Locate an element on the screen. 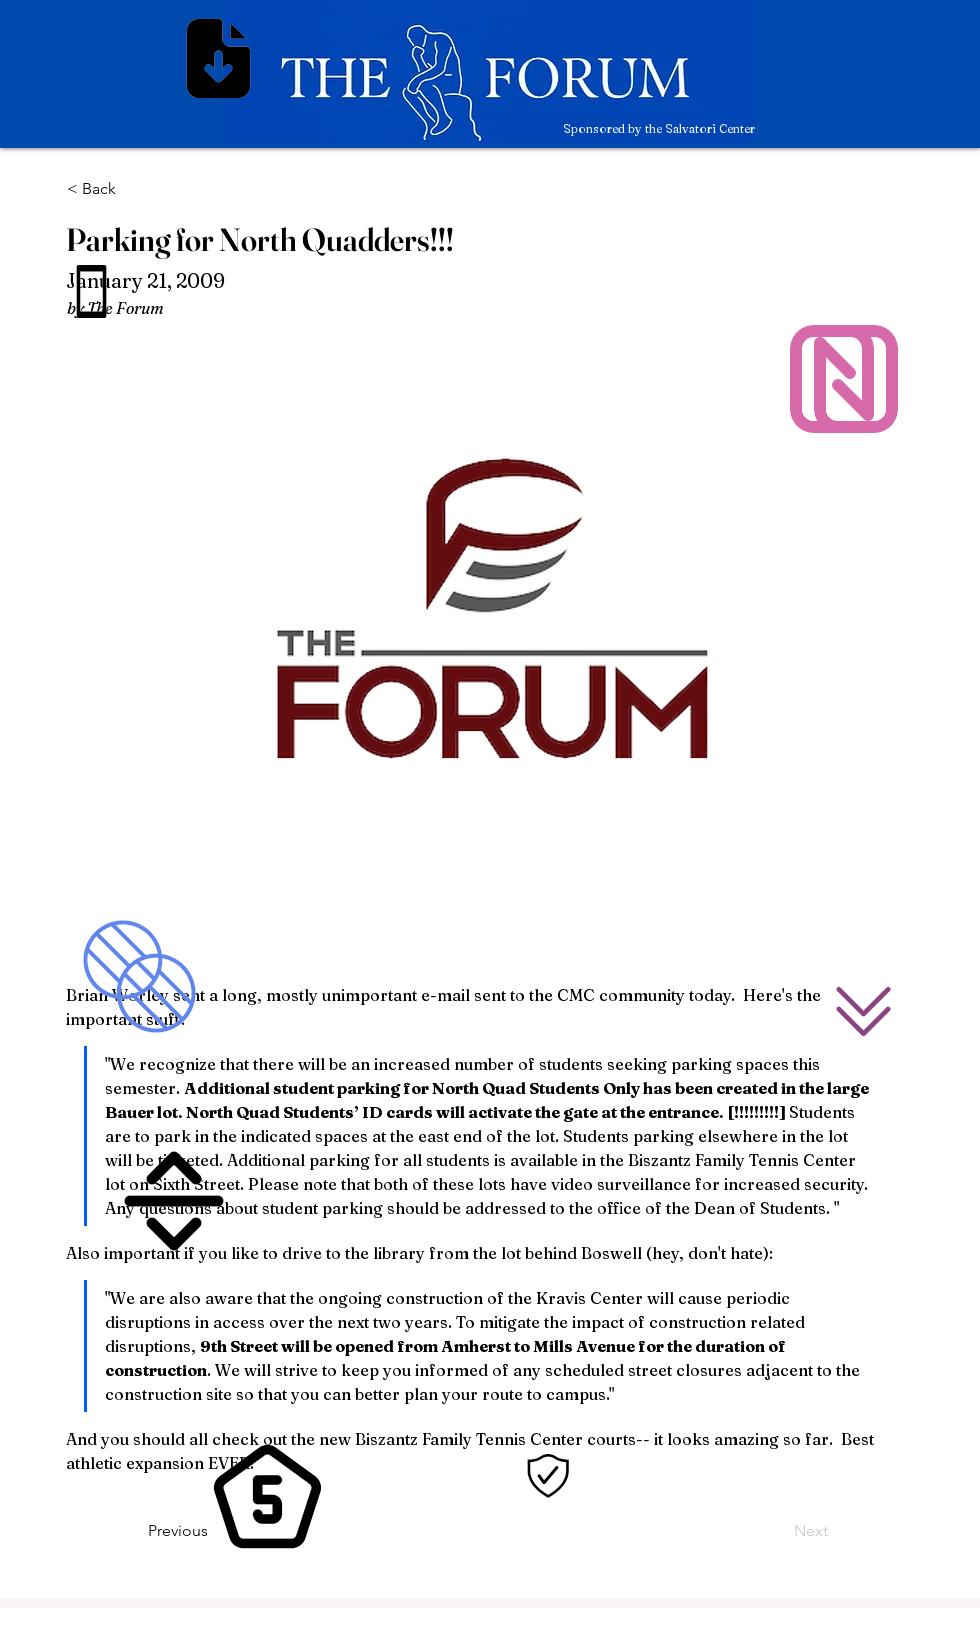 This screenshot has height=1648, width=980. insert a horizontal divider between content sections is located at coordinates (174, 1201).